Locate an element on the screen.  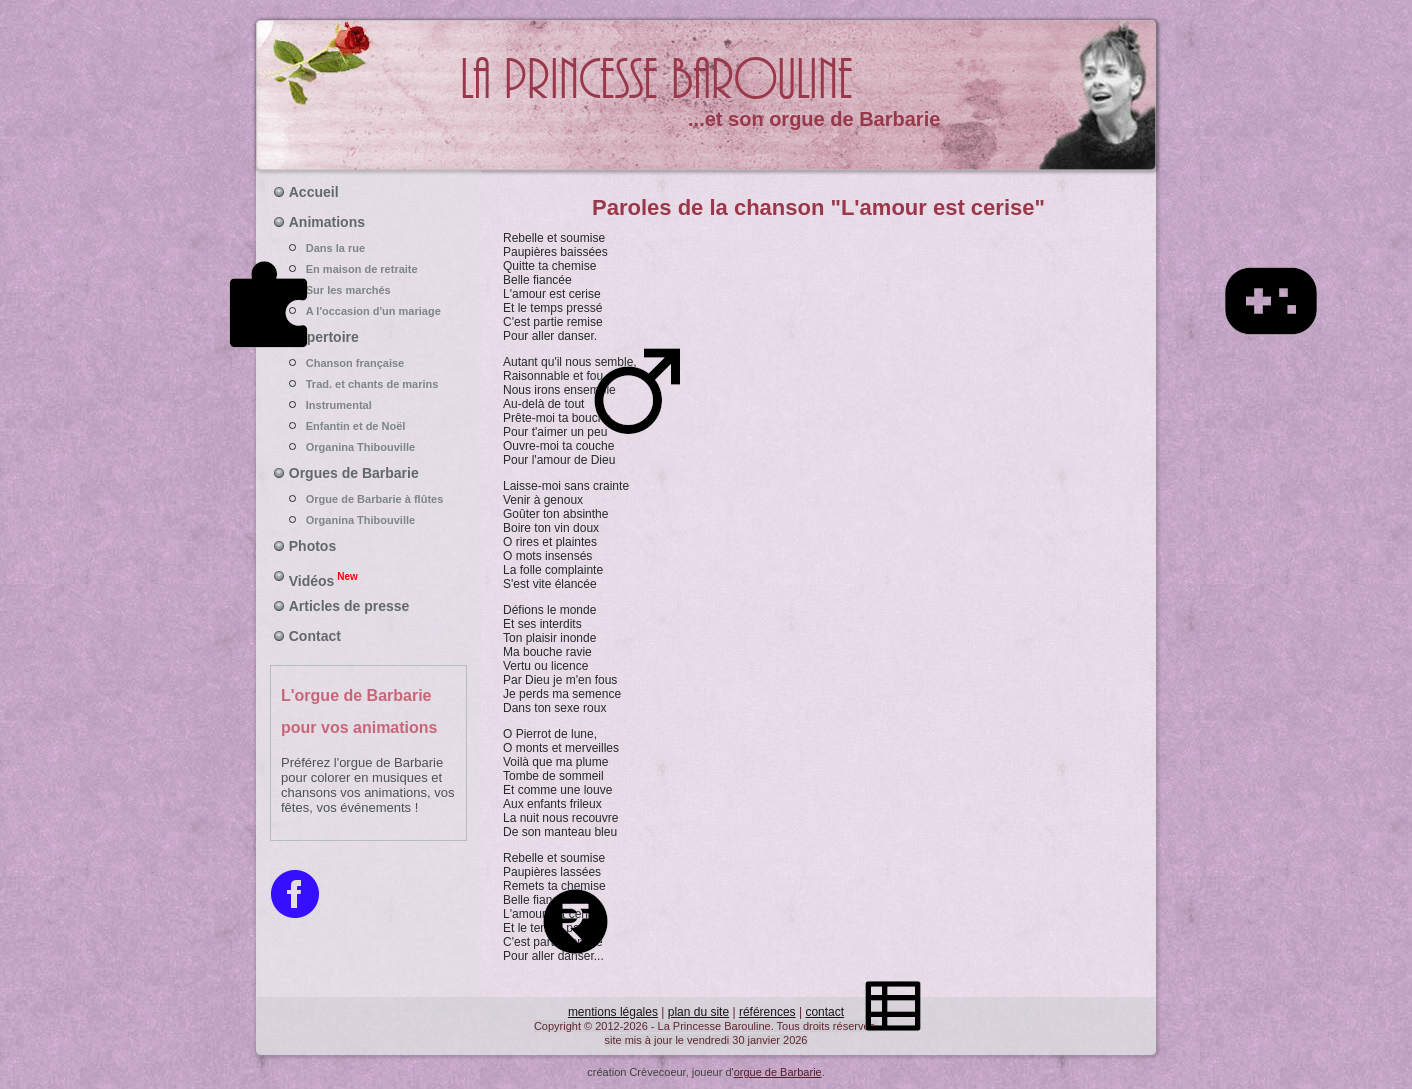
access plugins or extensions is located at coordinates (268, 308).